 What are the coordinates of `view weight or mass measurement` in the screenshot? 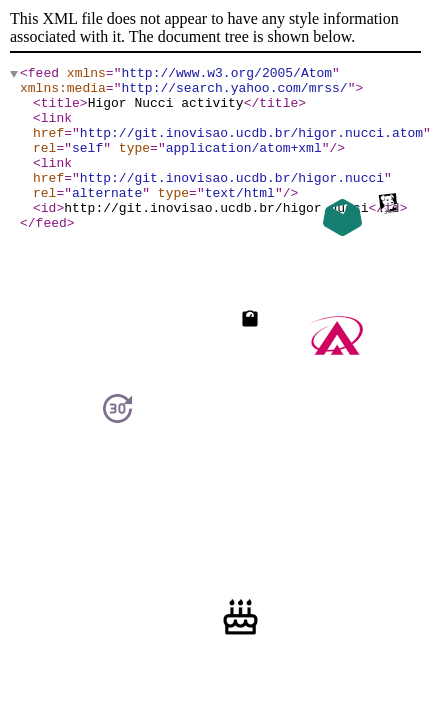 It's located at (250, 319).